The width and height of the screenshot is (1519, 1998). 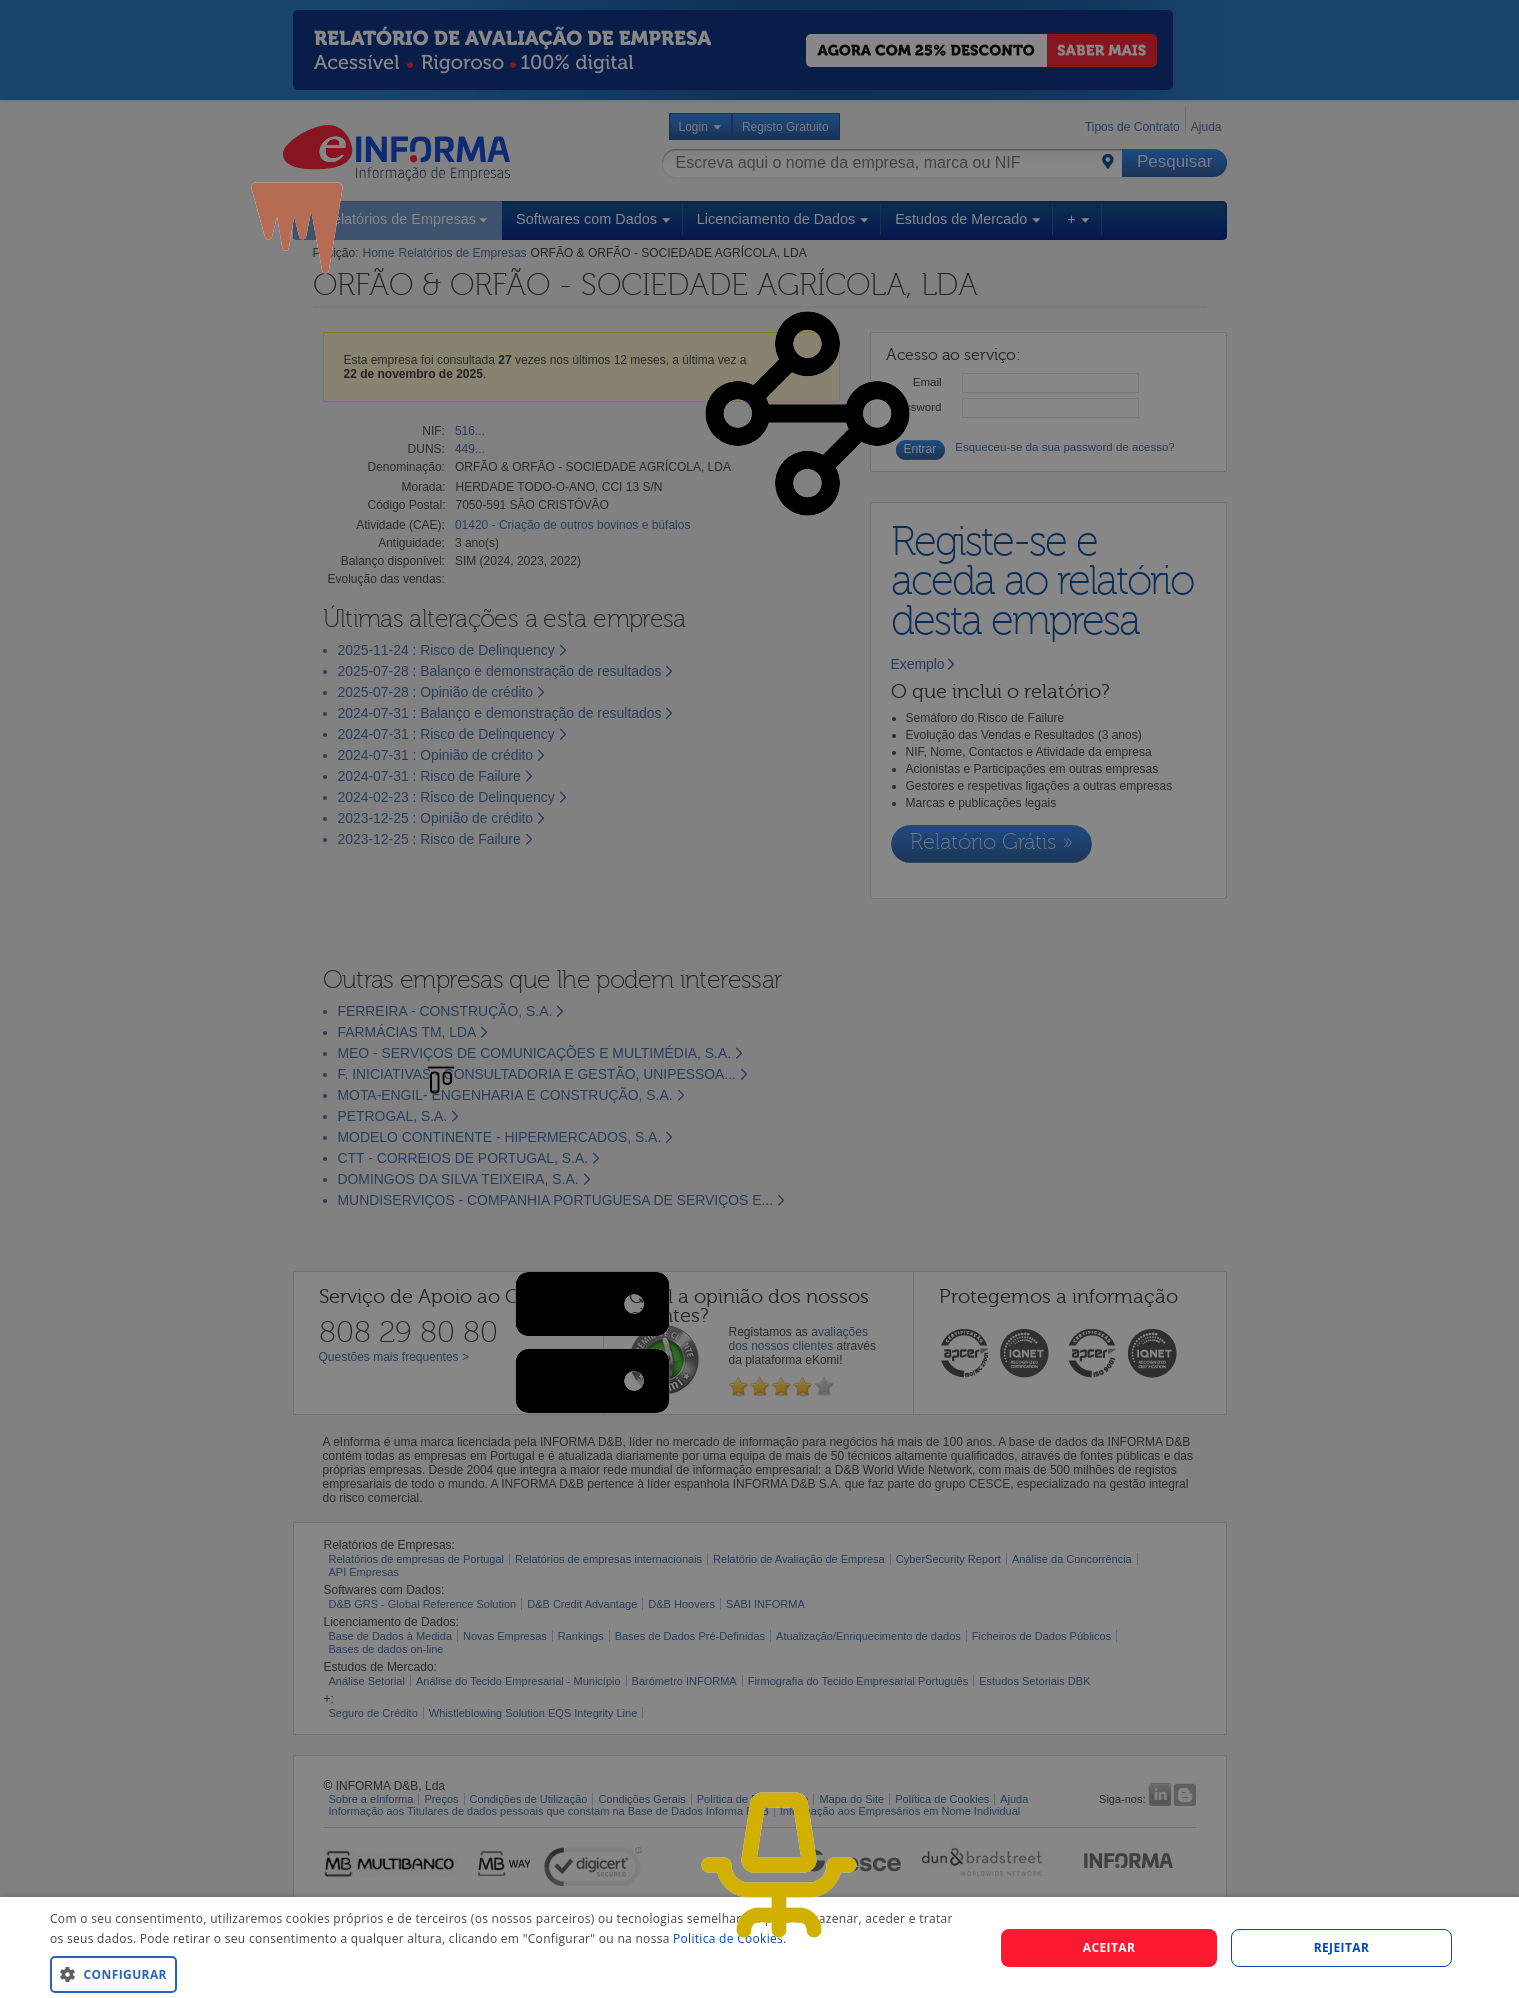 What do you see at coordinates (807, 413) in the screenshot?
I see `view route waypoints or path nodes` at bounding box center [807, 413].